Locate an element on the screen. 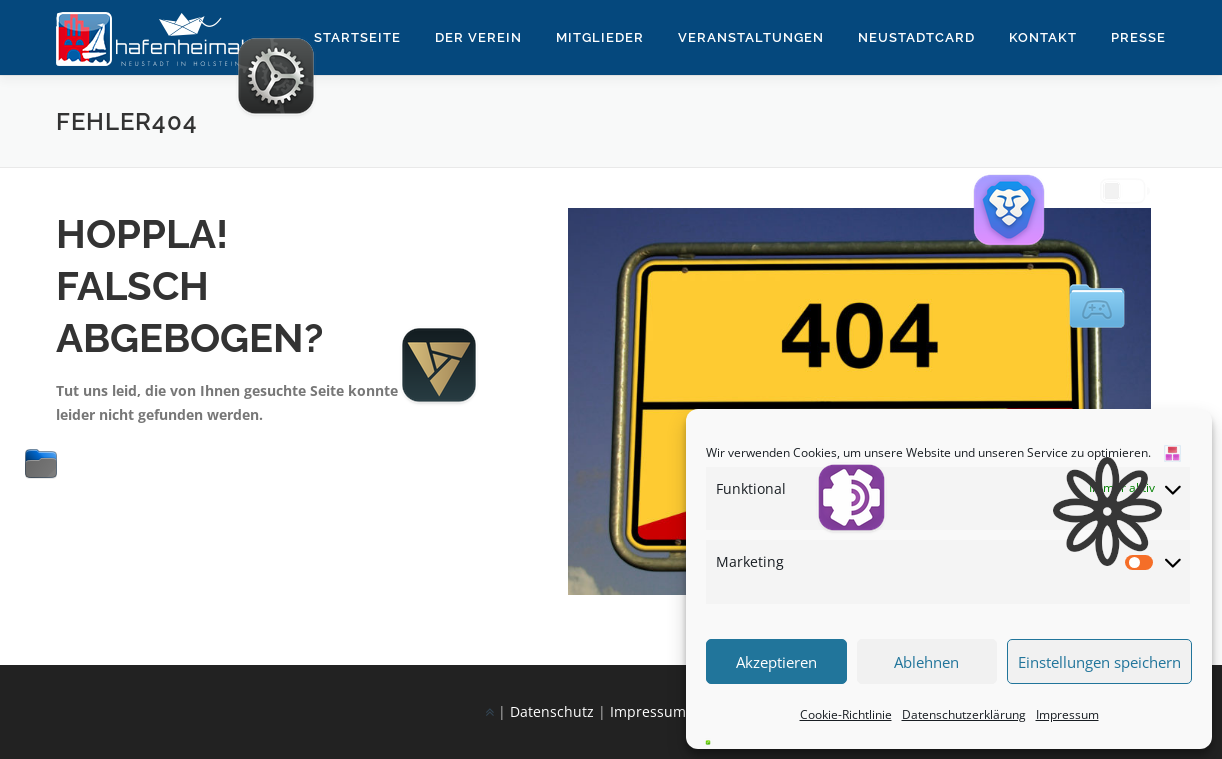 Image resolution: width=1222 pixels, height=759 pixels. default application icon placeholder is located at coordinates (276, 76).